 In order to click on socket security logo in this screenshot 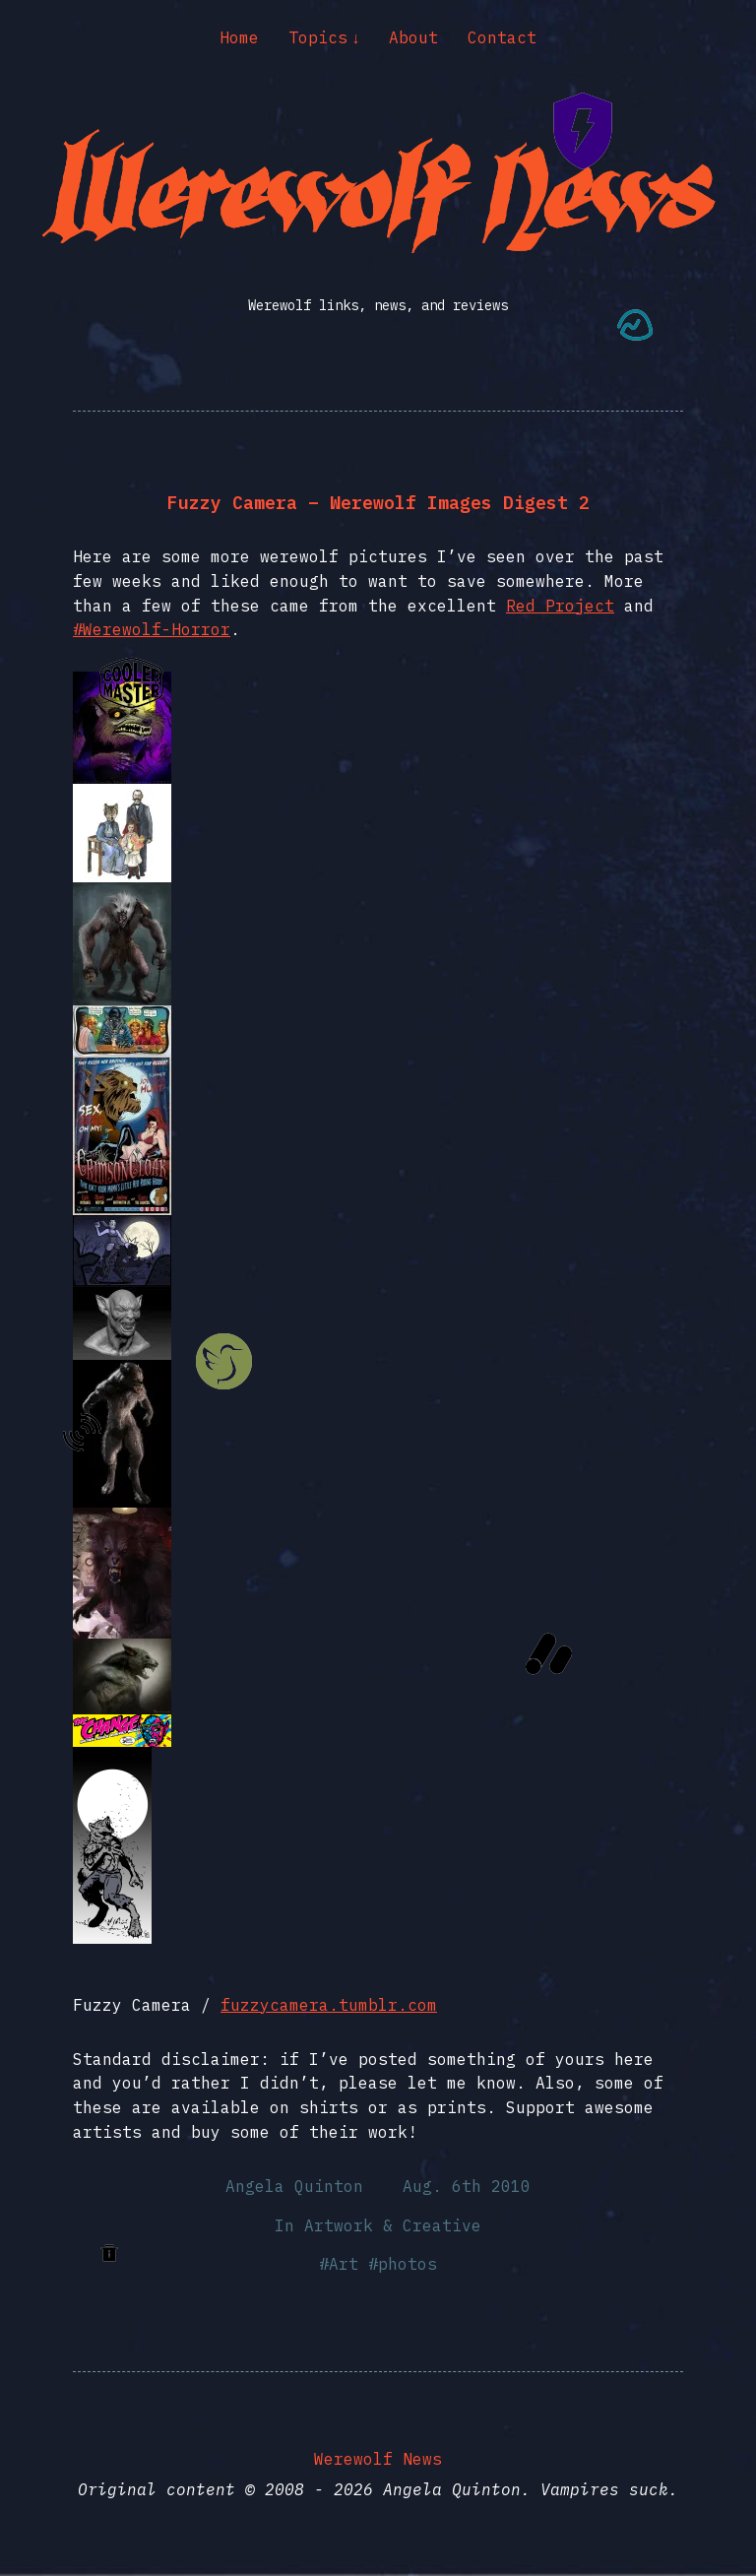, I will do `click(583, 131)`.